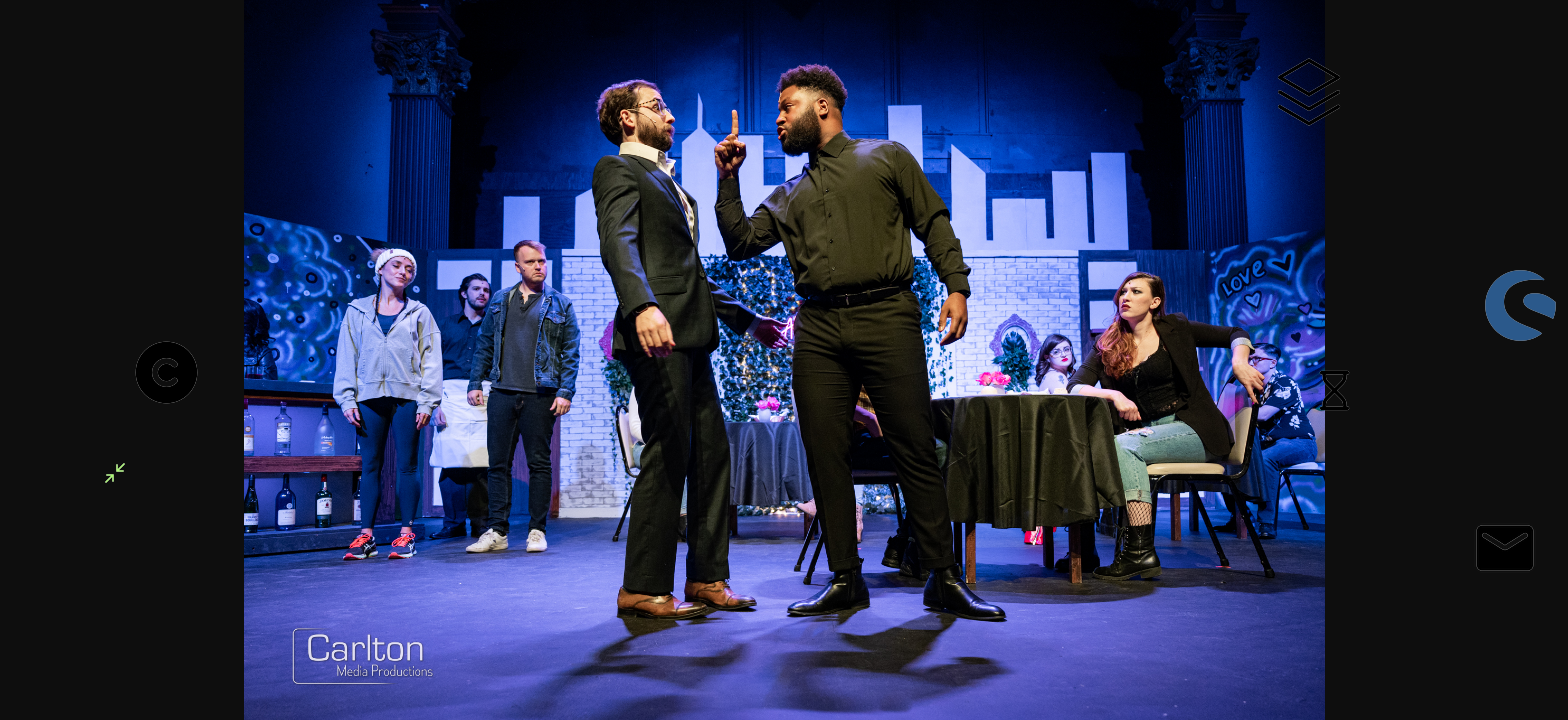 Image resolution: width=1568 pixels, height=720 pixels. Describe the element at coordinates (1505, 548) in the screenshot. I see `access your email inbox` at that location.